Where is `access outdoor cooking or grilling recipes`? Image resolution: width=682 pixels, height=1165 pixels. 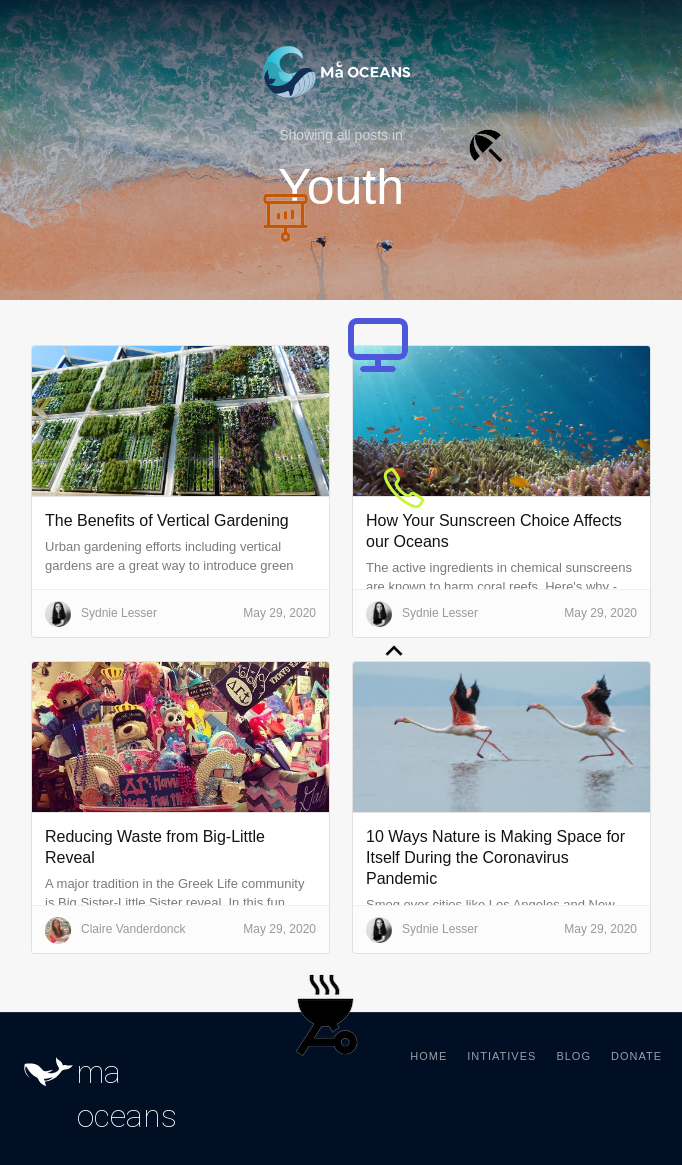
access outdoor cooking or grilling recipes is located at coordinates (325, 1014).